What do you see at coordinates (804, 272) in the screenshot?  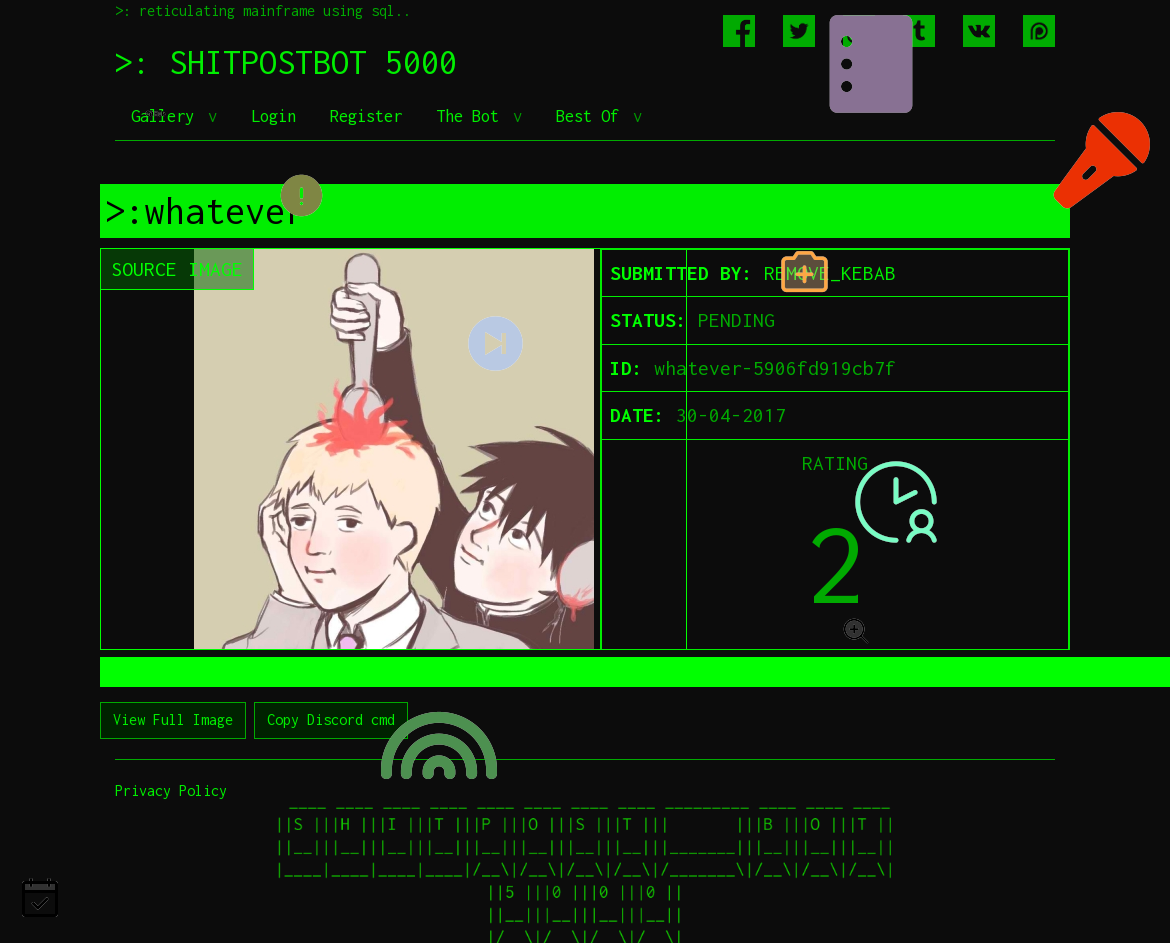 I see `add a new photo` at bounding box center [804, 272].